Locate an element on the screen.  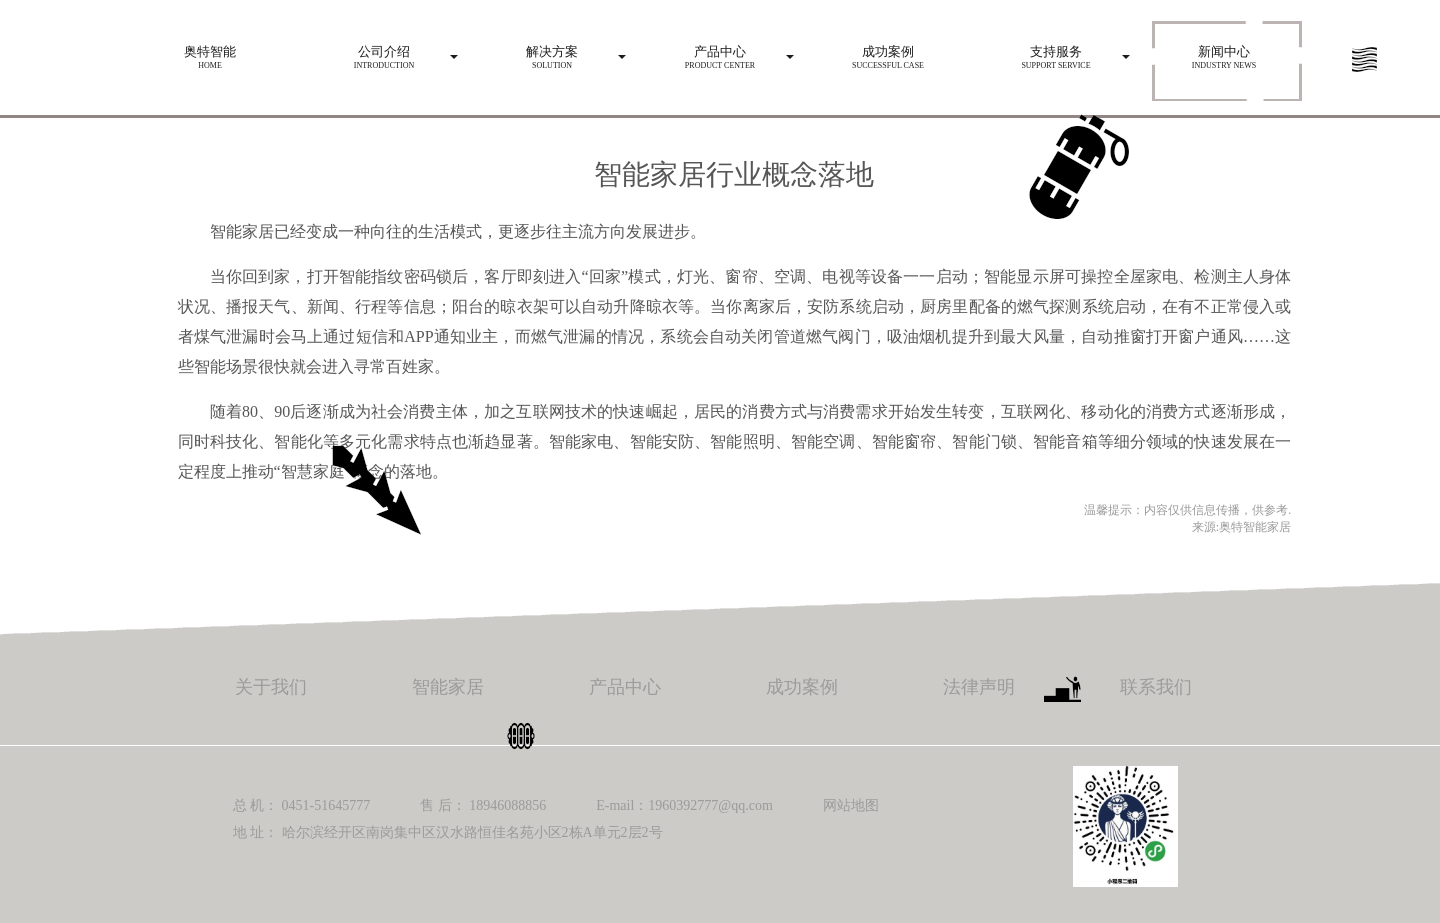
indicates critical hit or piercing damage is located at coordinates (377, 490).